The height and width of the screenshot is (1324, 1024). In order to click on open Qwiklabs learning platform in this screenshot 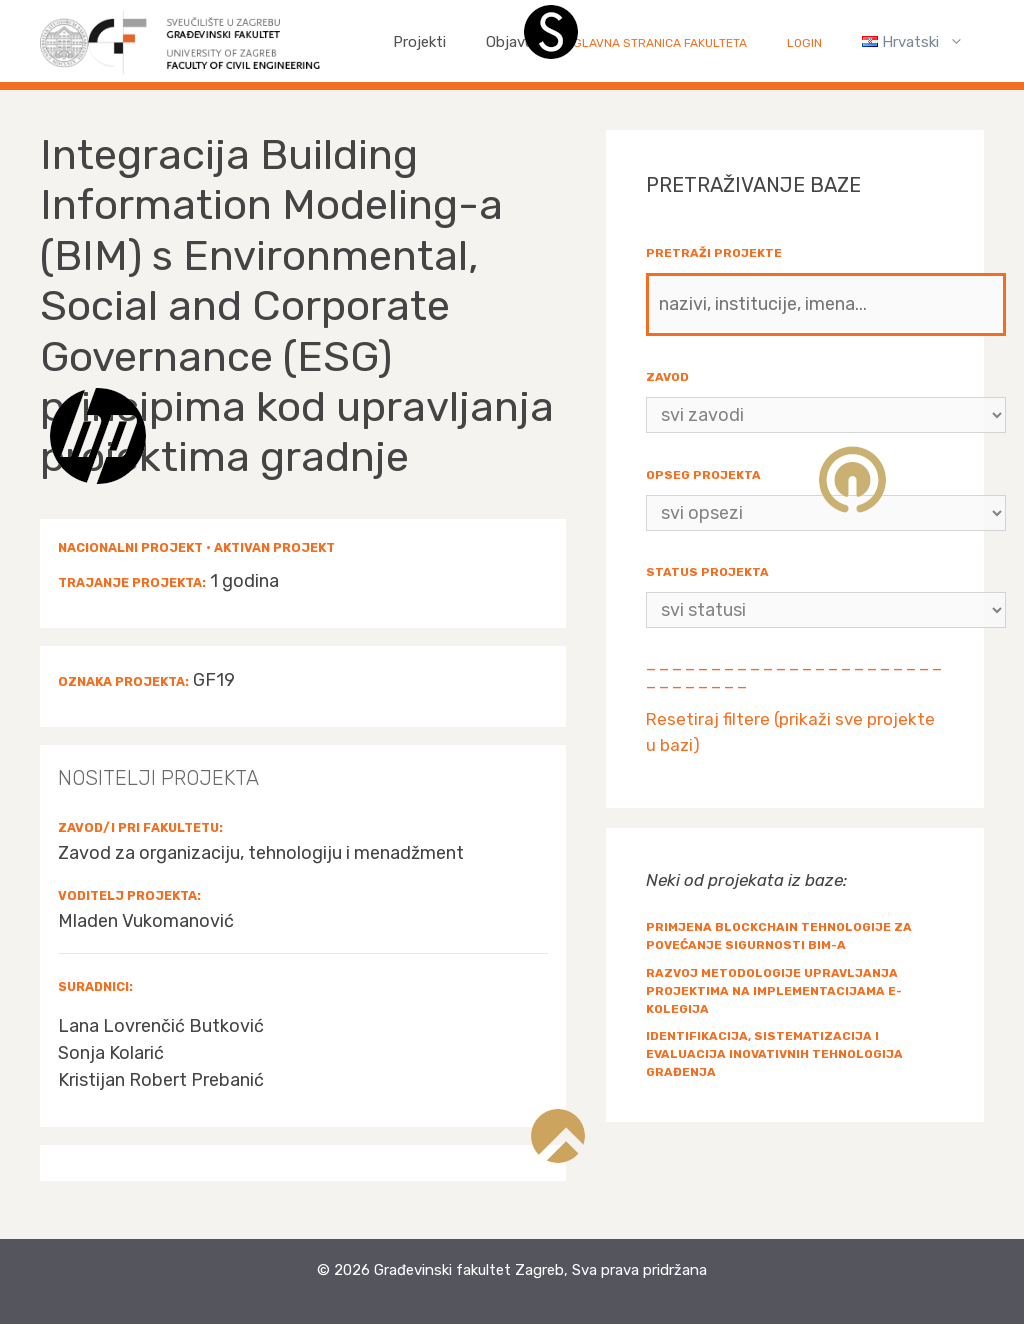, I will do `click(852, 479)`.